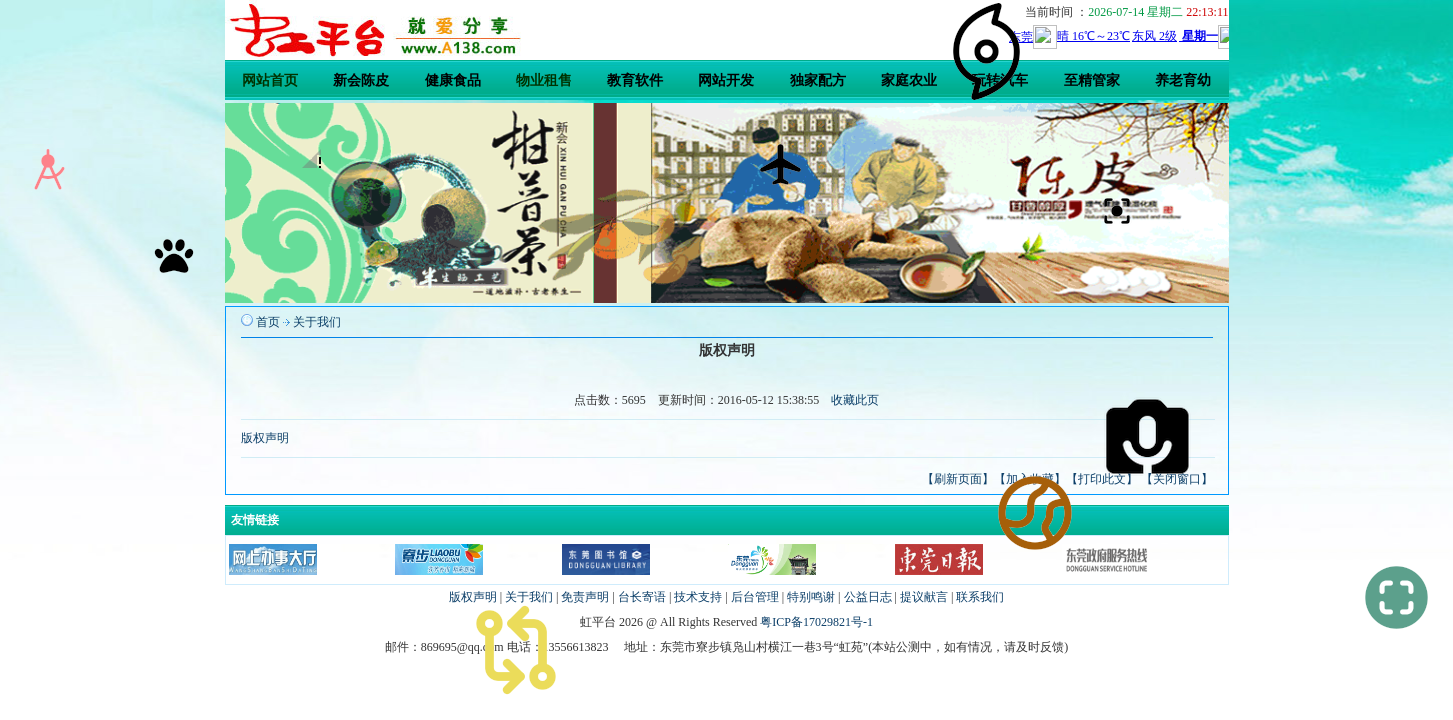 The image size is (1453, 720). What do you see at coordinates (174, 256) in the screenshot?
I see `access pet-related features or settings` at bounding box center [174, 256].